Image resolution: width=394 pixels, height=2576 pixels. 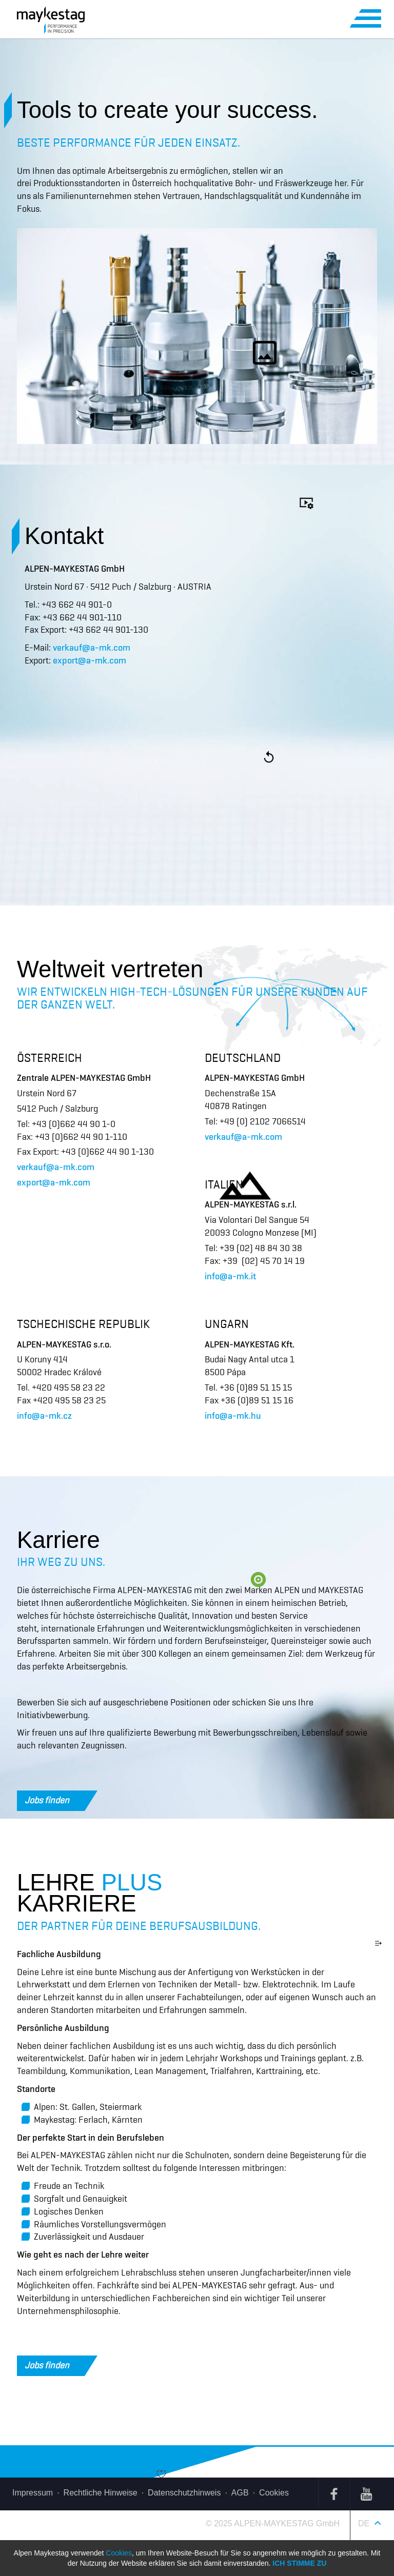 I want to click on replay or restart current media, so click(x=269, y=757).